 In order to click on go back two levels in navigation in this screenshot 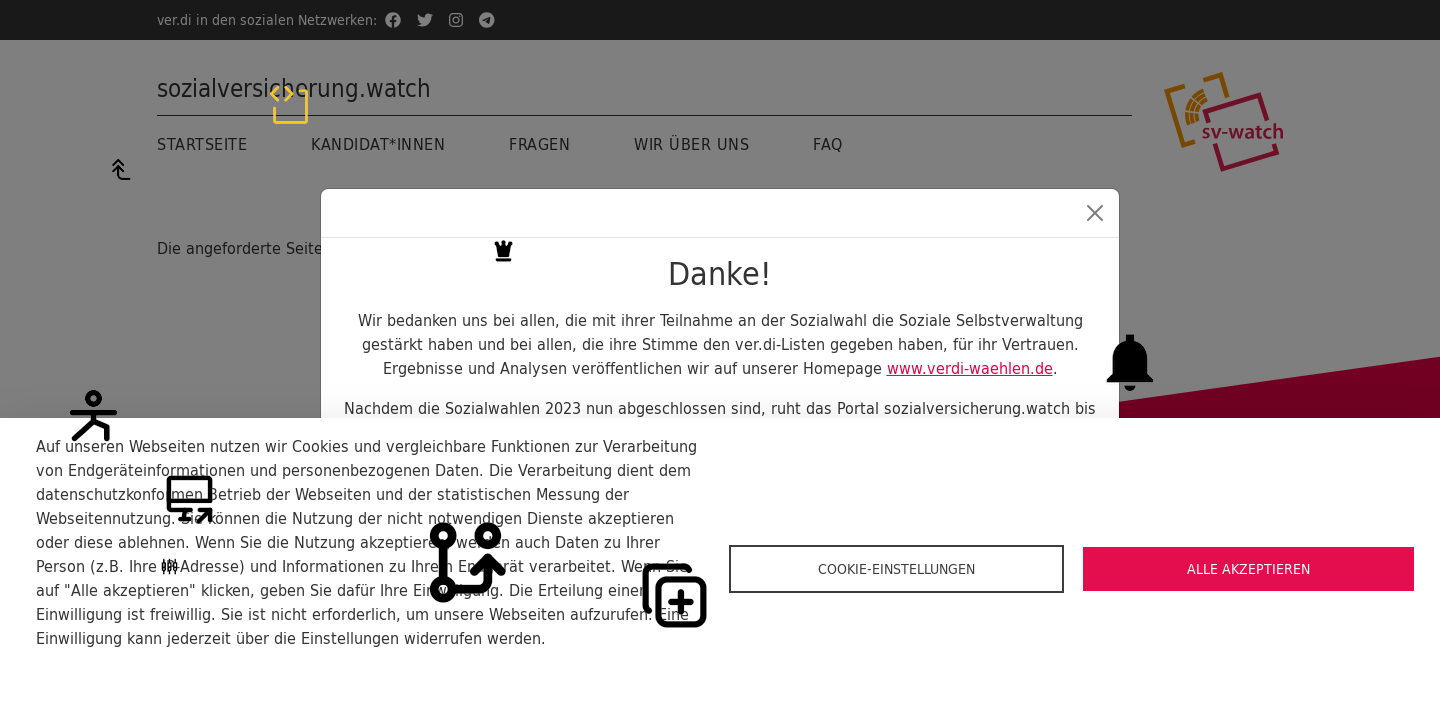, I will do `click(122, 170)`.